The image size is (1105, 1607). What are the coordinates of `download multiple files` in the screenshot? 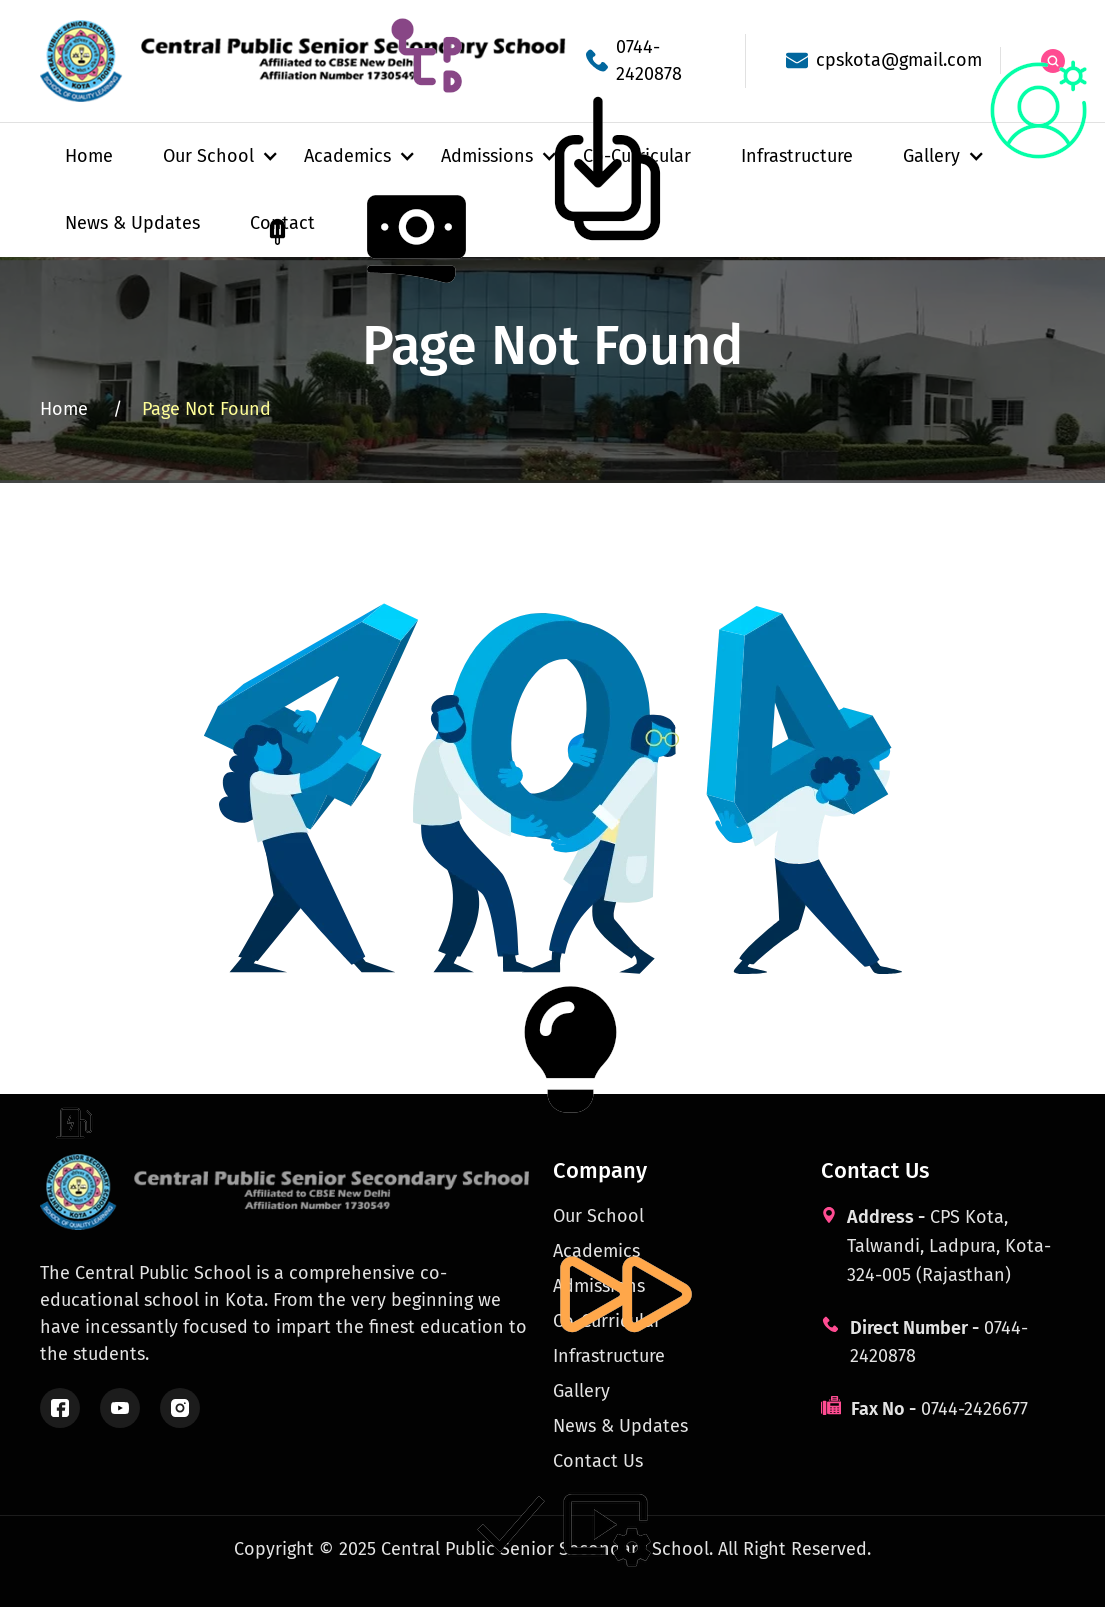 It's located at (607, 168).